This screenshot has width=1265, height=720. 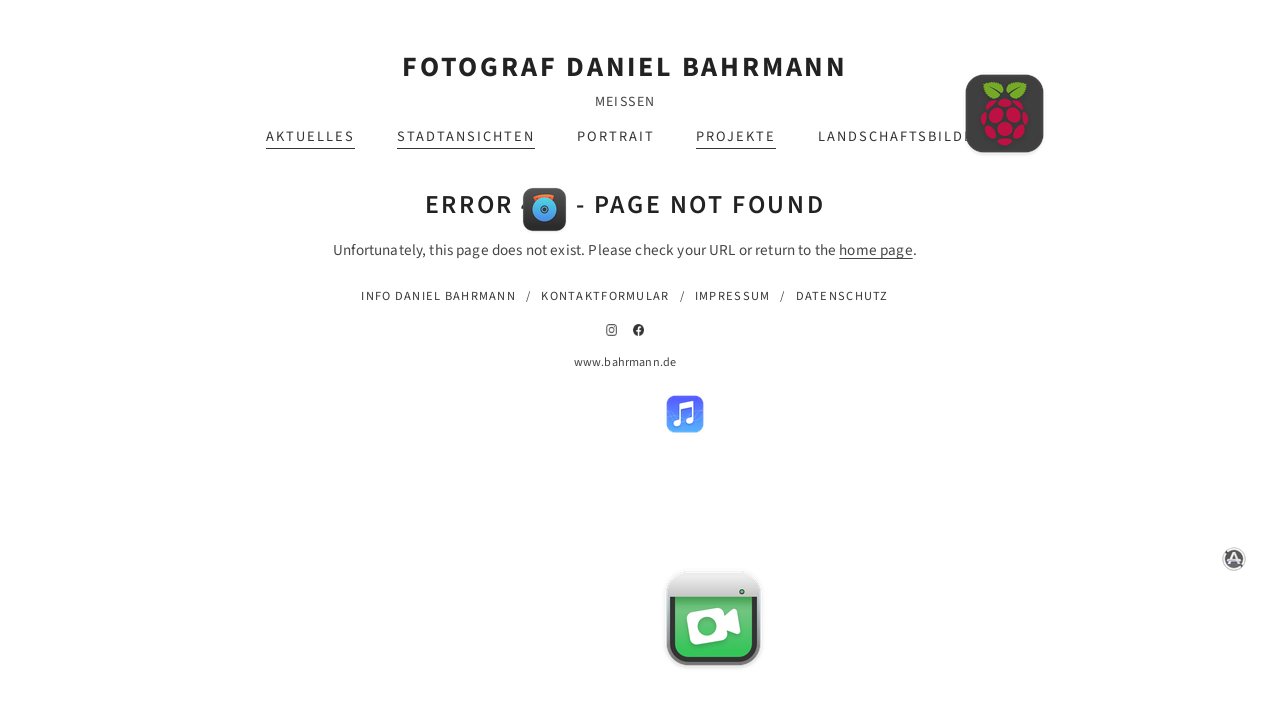 What do you see at coordinates (1234, 559) in the screenshot?
I see `check for available software updates` at bounding box center [1234, 559].